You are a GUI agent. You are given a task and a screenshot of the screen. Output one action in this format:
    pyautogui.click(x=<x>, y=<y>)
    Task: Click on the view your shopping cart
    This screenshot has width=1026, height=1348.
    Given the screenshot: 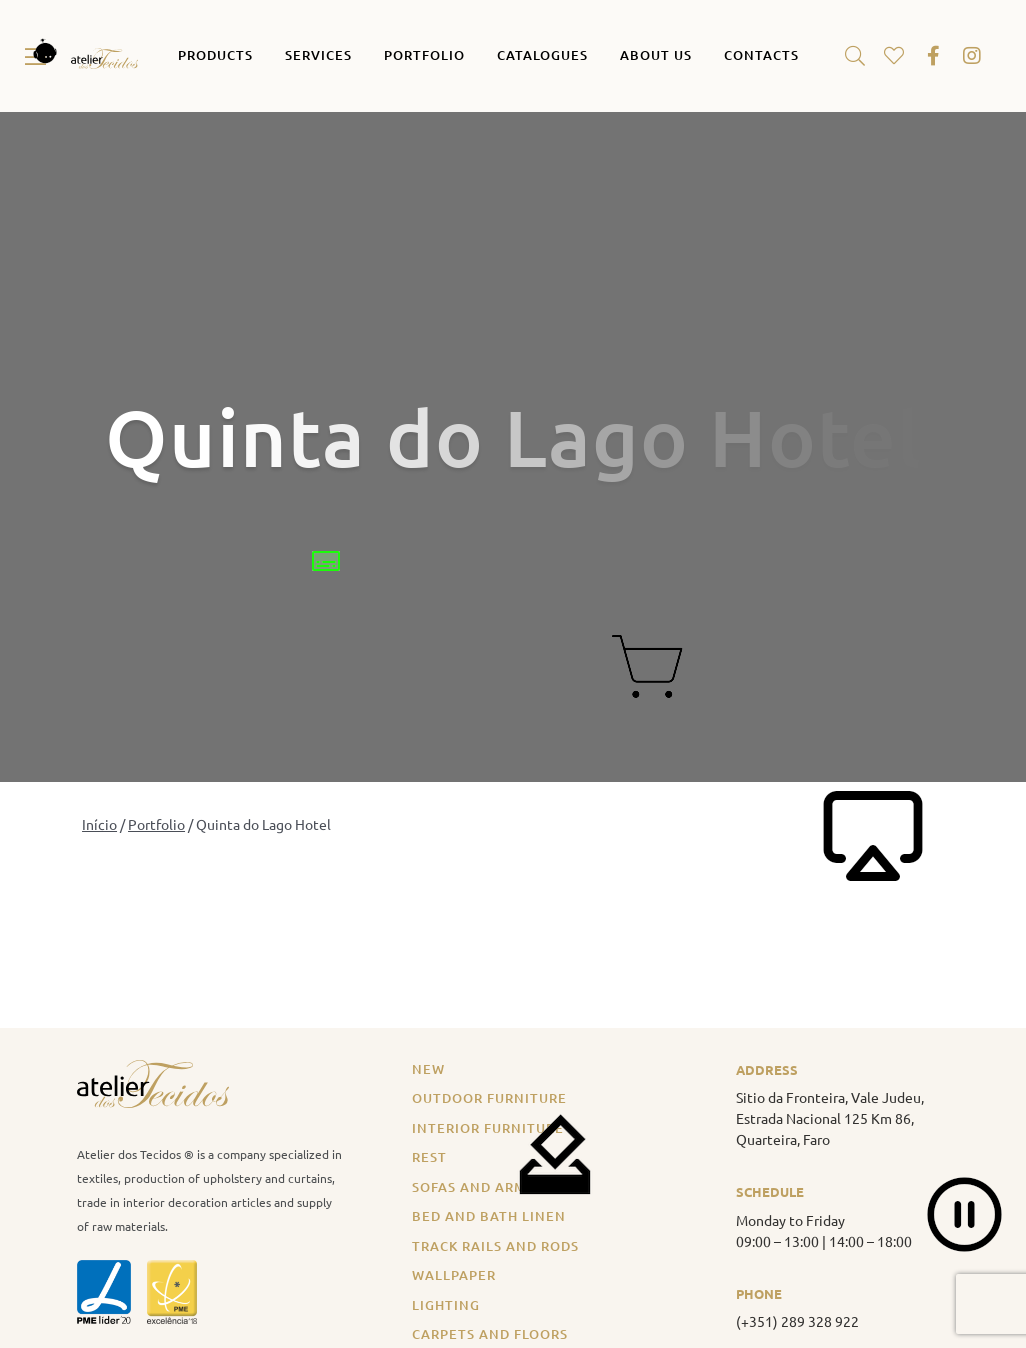 What is the action you would take?
    pyautogui.click(x=648, y=666)
    